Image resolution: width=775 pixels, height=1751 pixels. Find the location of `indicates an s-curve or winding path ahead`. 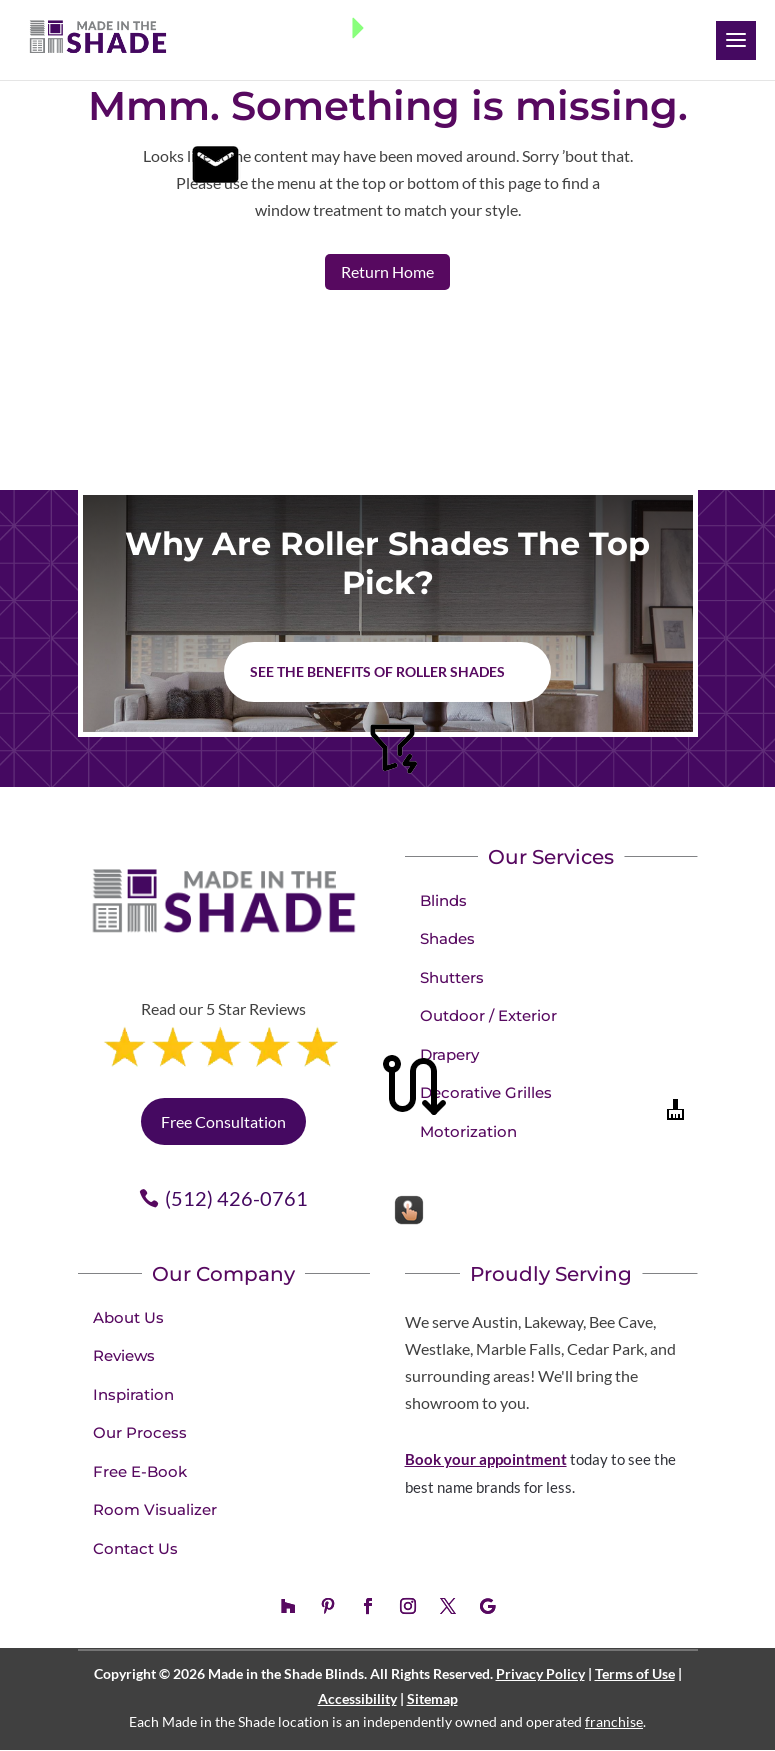

indicates an s-curve or winding path ahead is located at coordinates (413, 1085).